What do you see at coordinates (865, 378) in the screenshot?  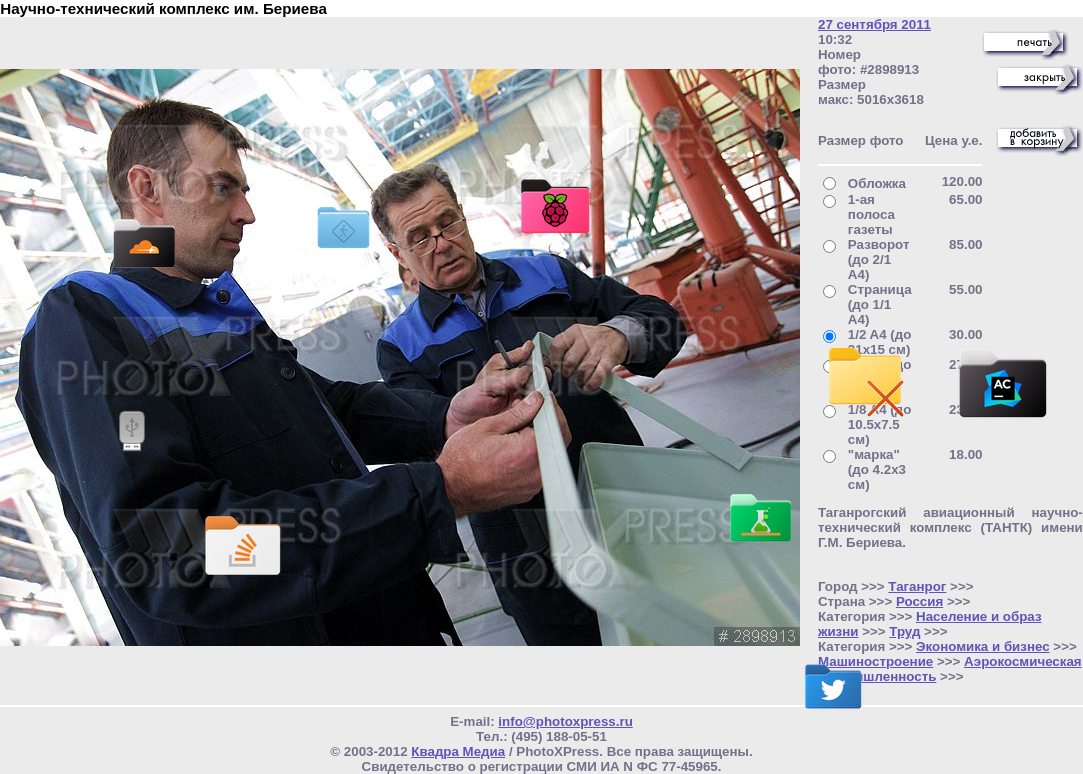 I see `delete a folder` at bounding box center [865, 378].